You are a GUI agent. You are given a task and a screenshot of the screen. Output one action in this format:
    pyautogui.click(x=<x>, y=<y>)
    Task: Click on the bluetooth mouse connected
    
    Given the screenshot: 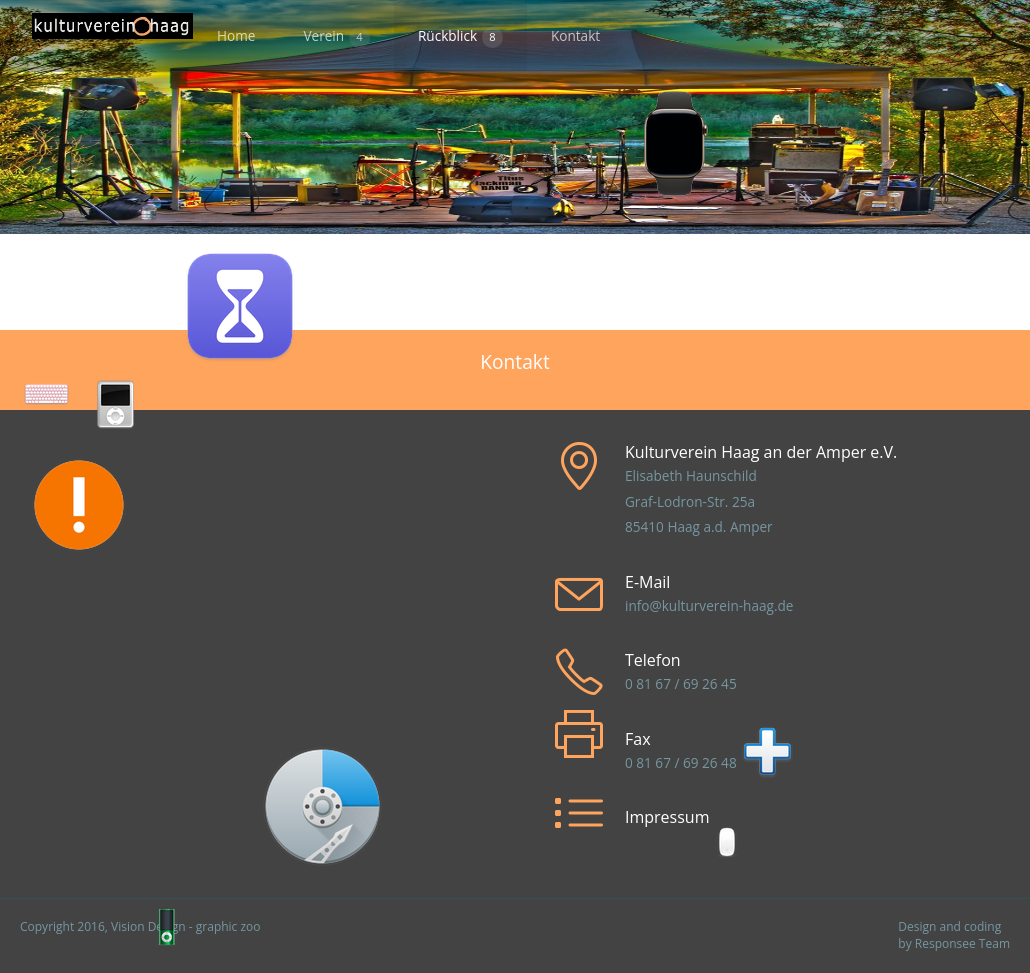 What is the action you would take?
    pyautogui.click(x=727, y=843)
    